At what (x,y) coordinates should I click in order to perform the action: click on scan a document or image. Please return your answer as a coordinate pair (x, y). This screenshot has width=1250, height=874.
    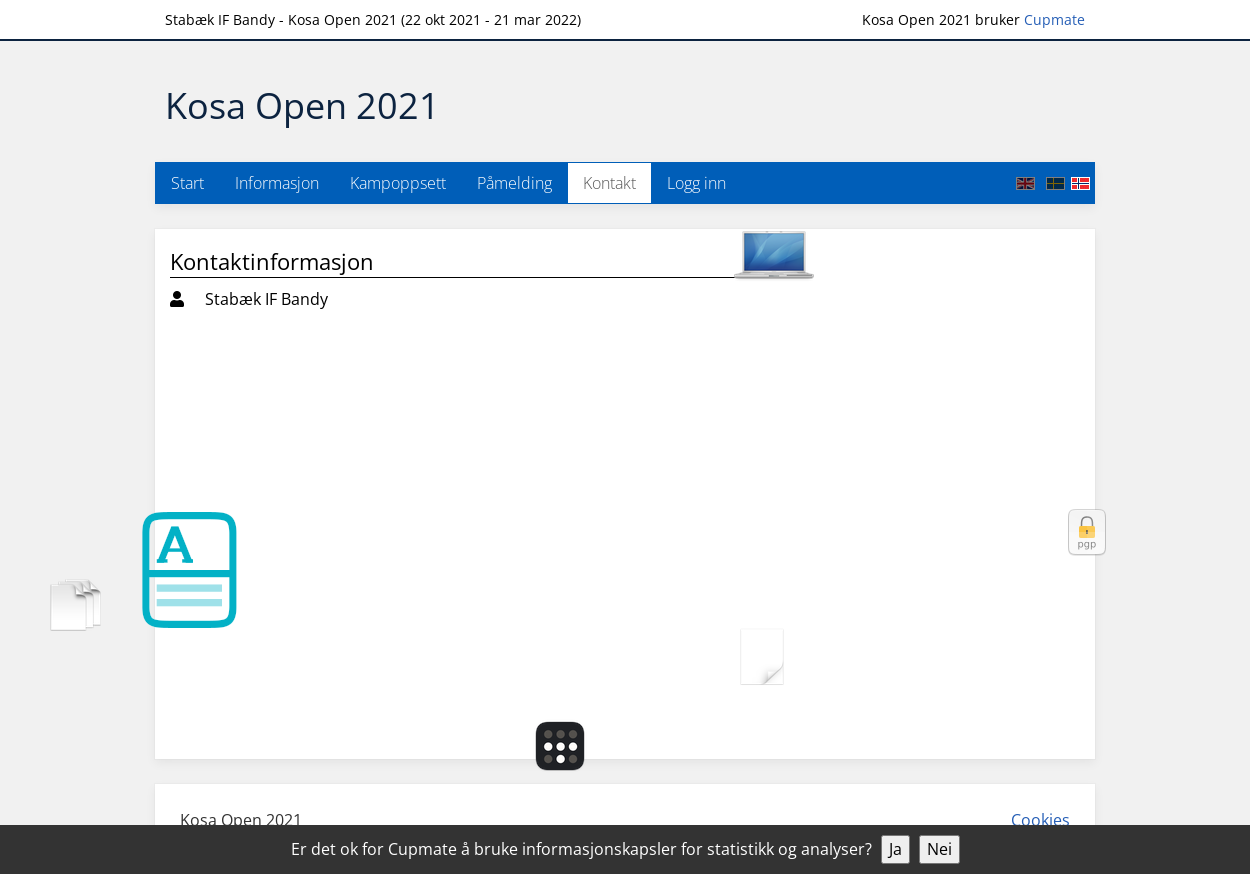
    Looking at the image, I should click on (193, 570).